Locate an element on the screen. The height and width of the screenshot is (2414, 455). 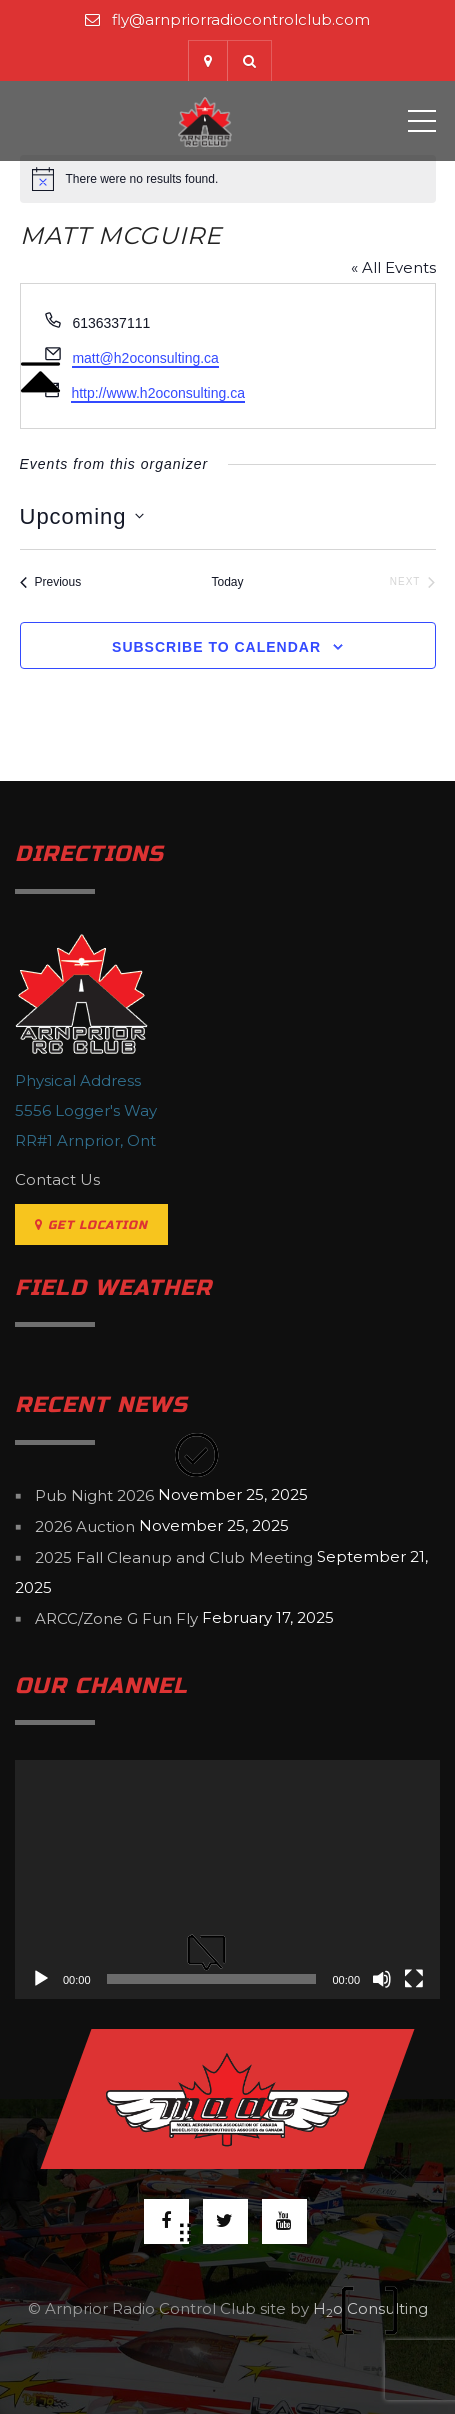
mute or disable chat notifications is located at coordinates (206, 1951).